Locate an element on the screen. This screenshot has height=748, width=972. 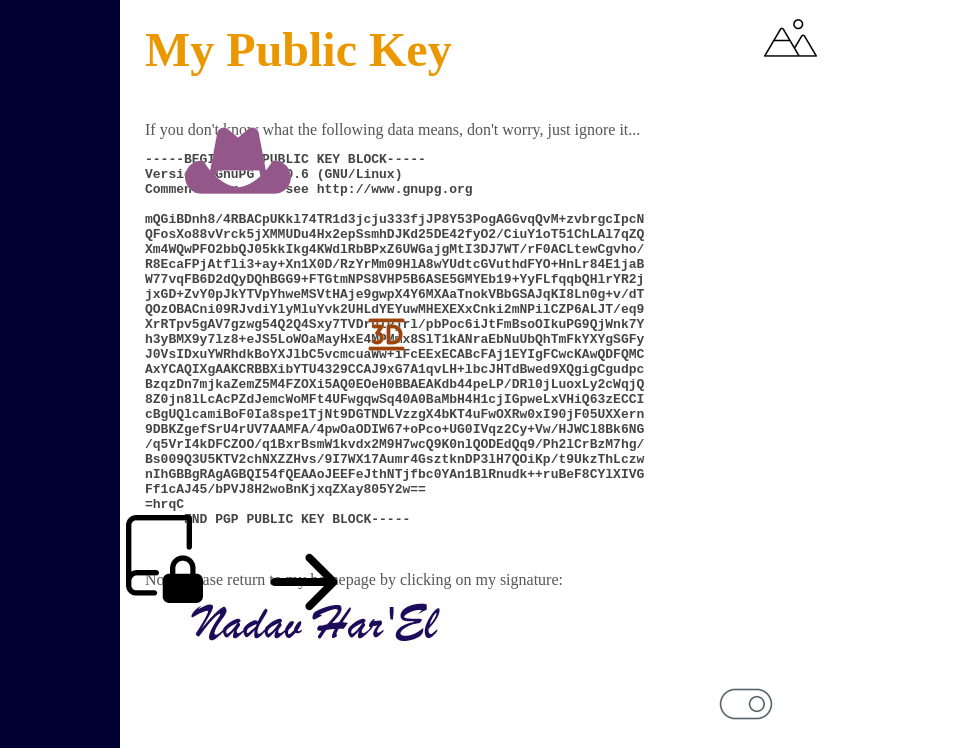
select western or country theme is located at coordinates (238, 164).